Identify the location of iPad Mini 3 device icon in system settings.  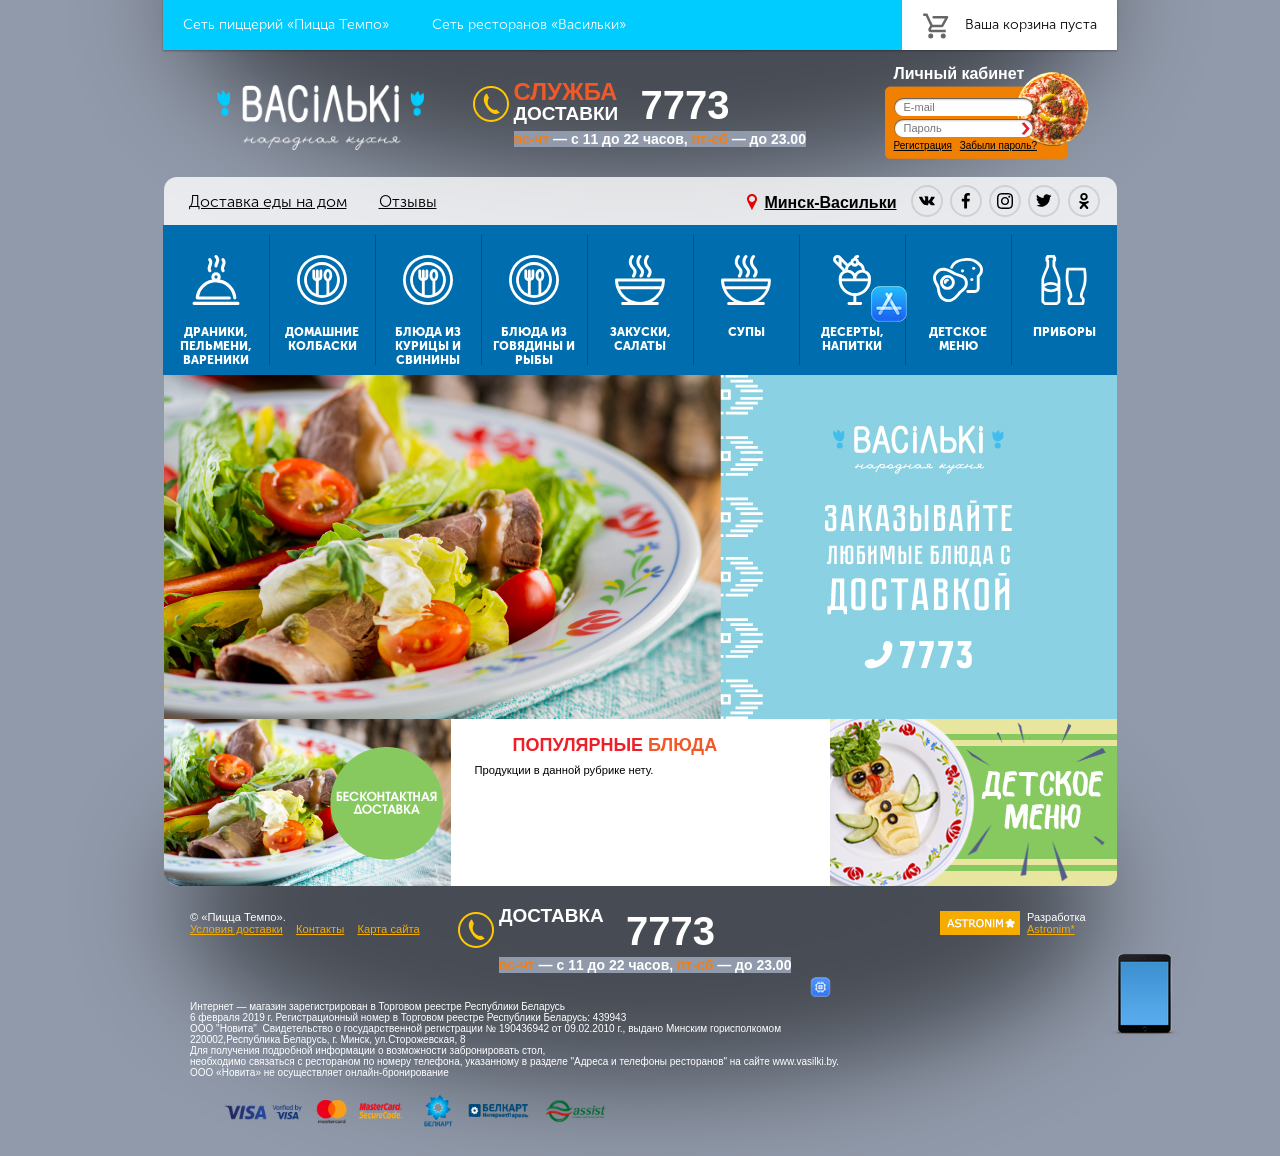
(1144, 986).